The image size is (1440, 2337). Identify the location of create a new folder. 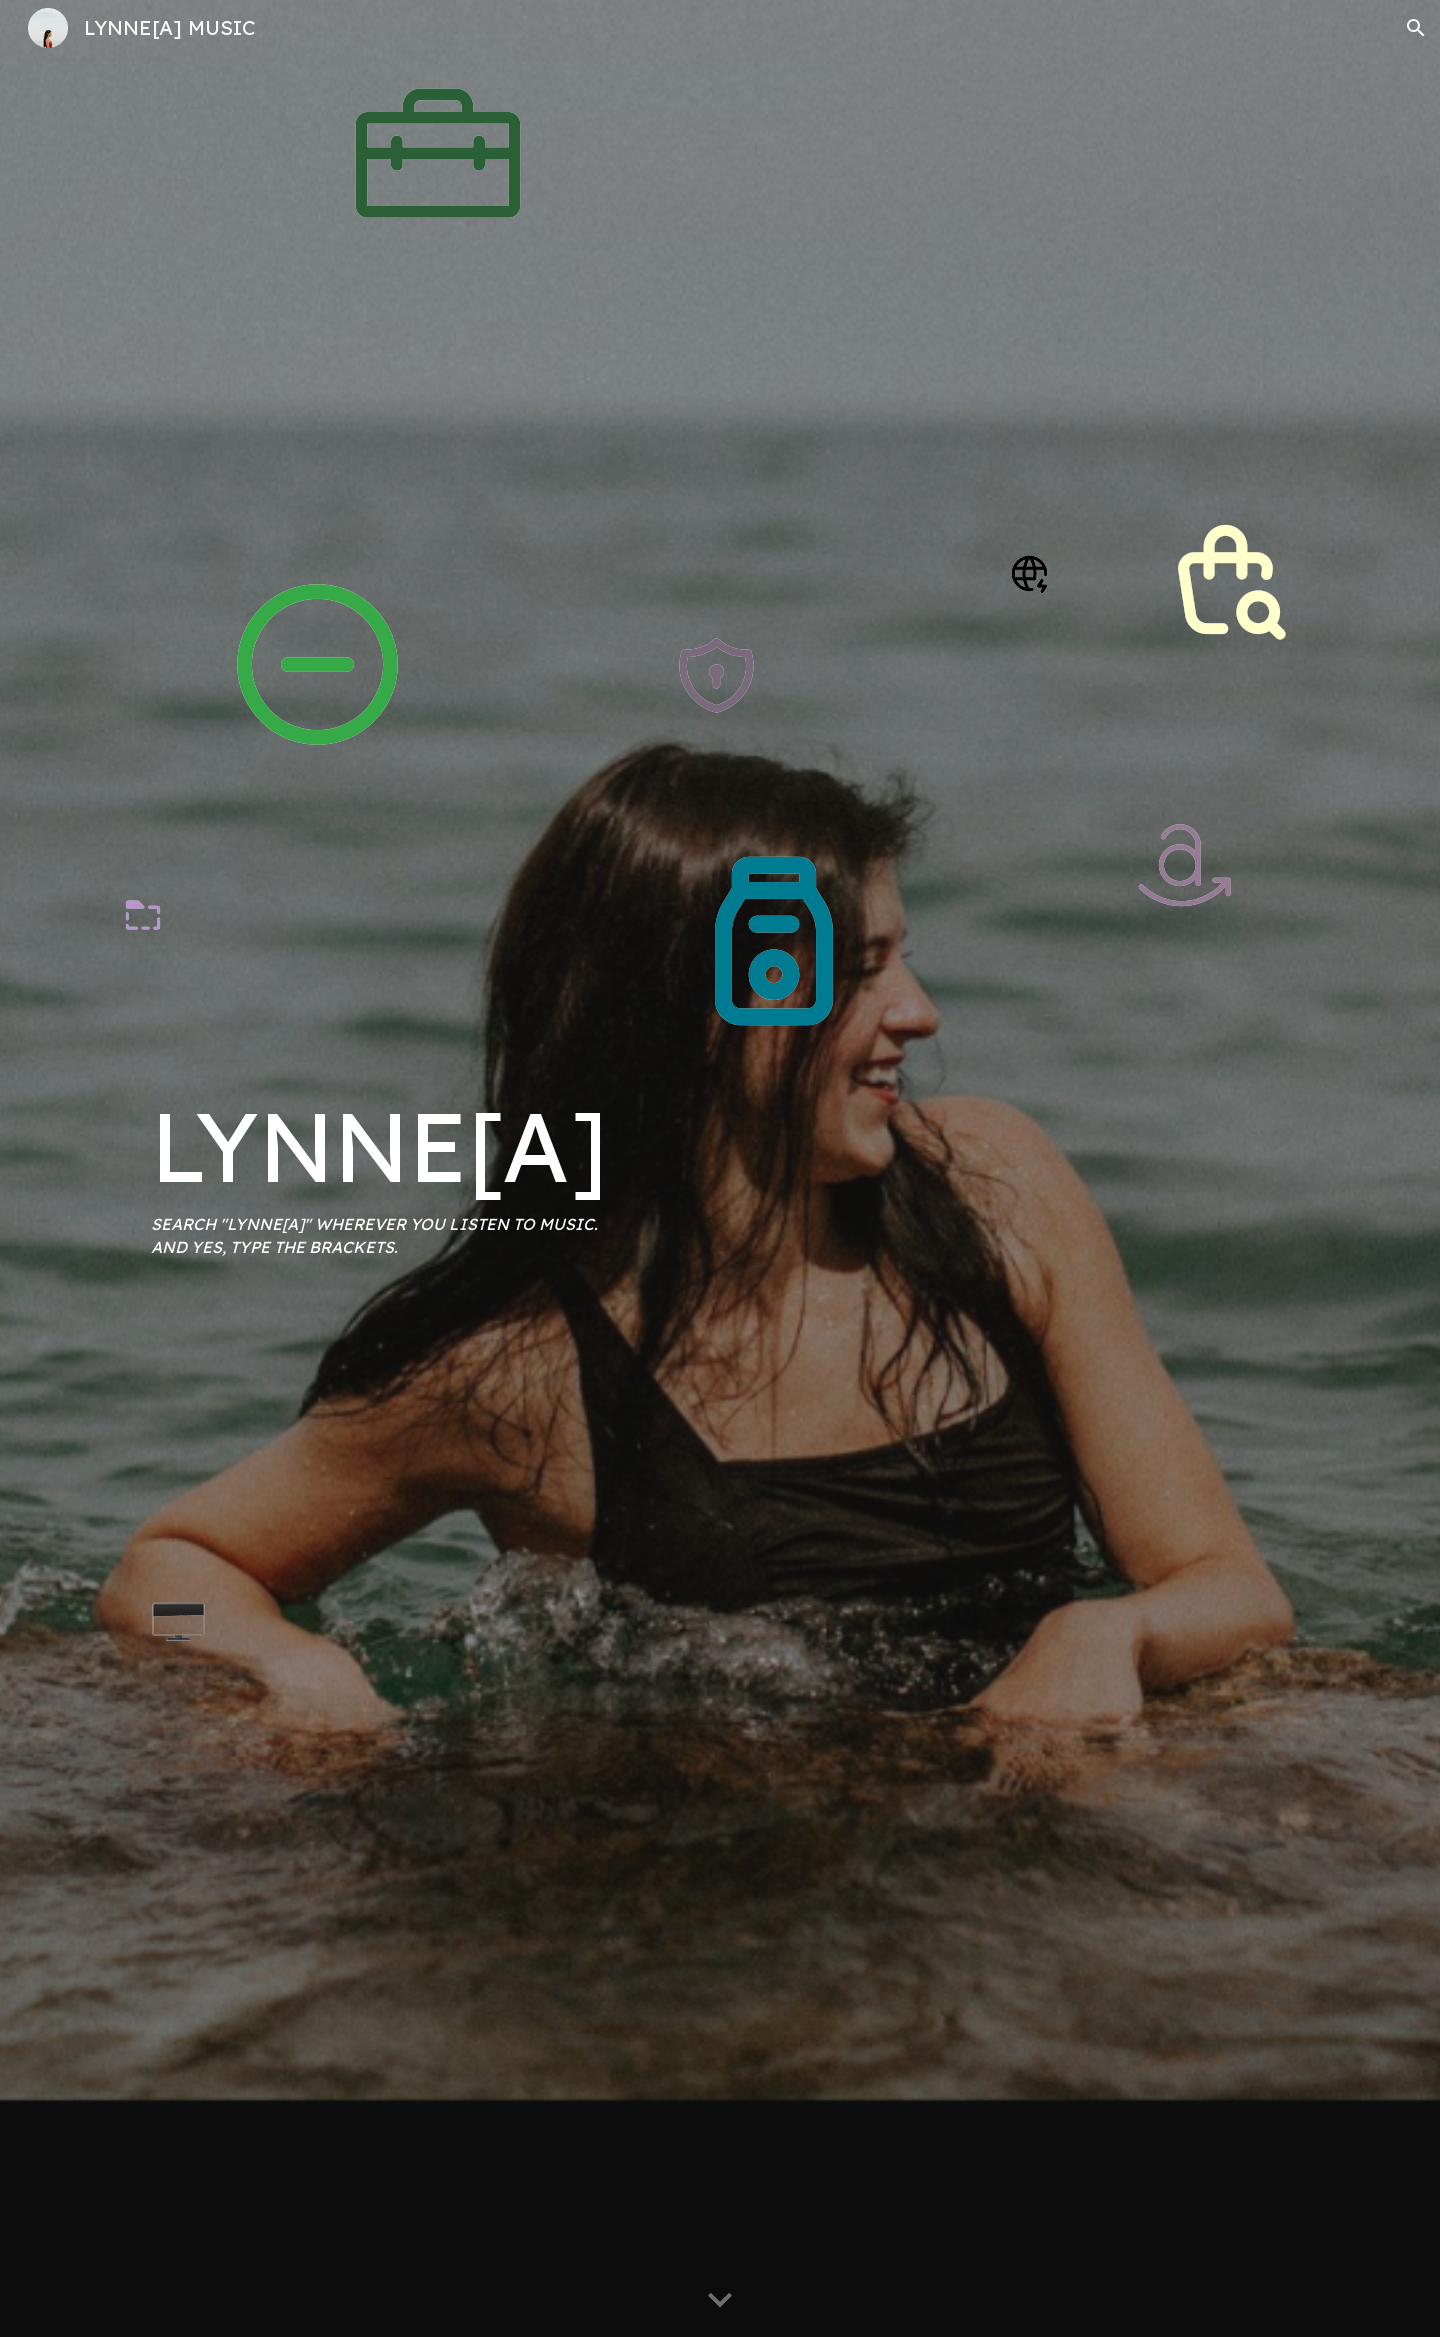
(143, 915).